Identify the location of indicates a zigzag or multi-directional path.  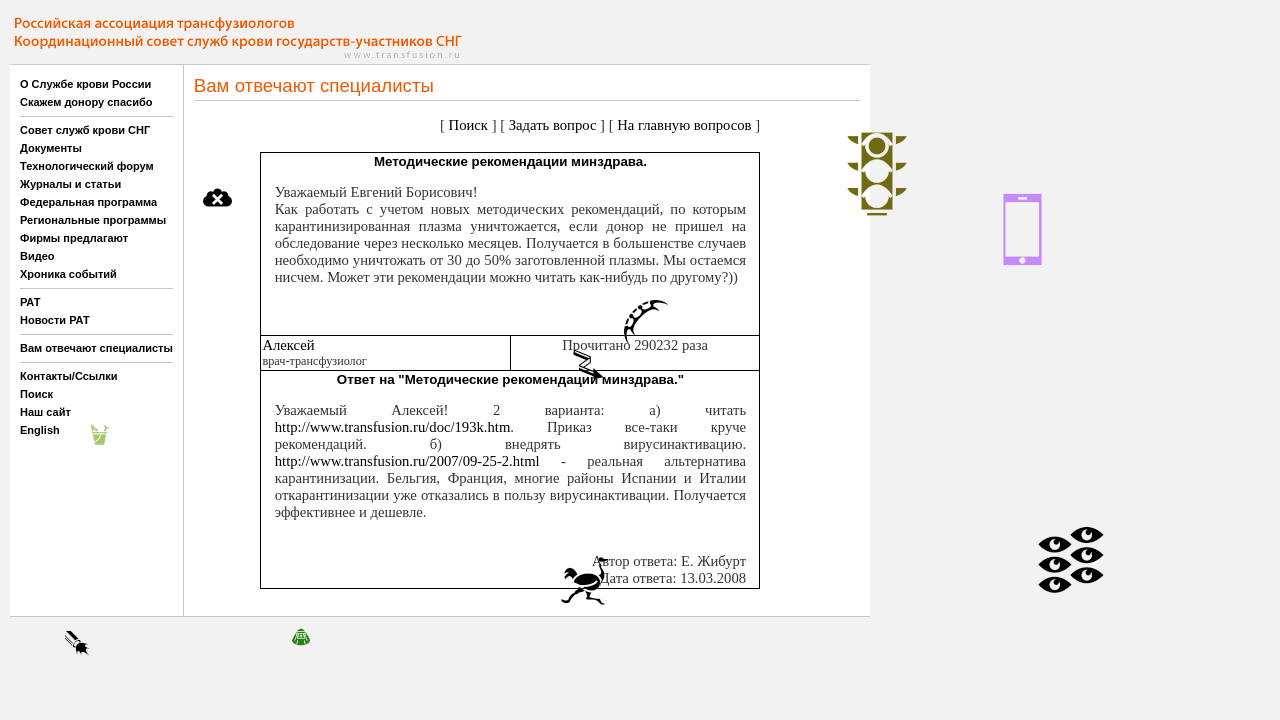
(588, 364).